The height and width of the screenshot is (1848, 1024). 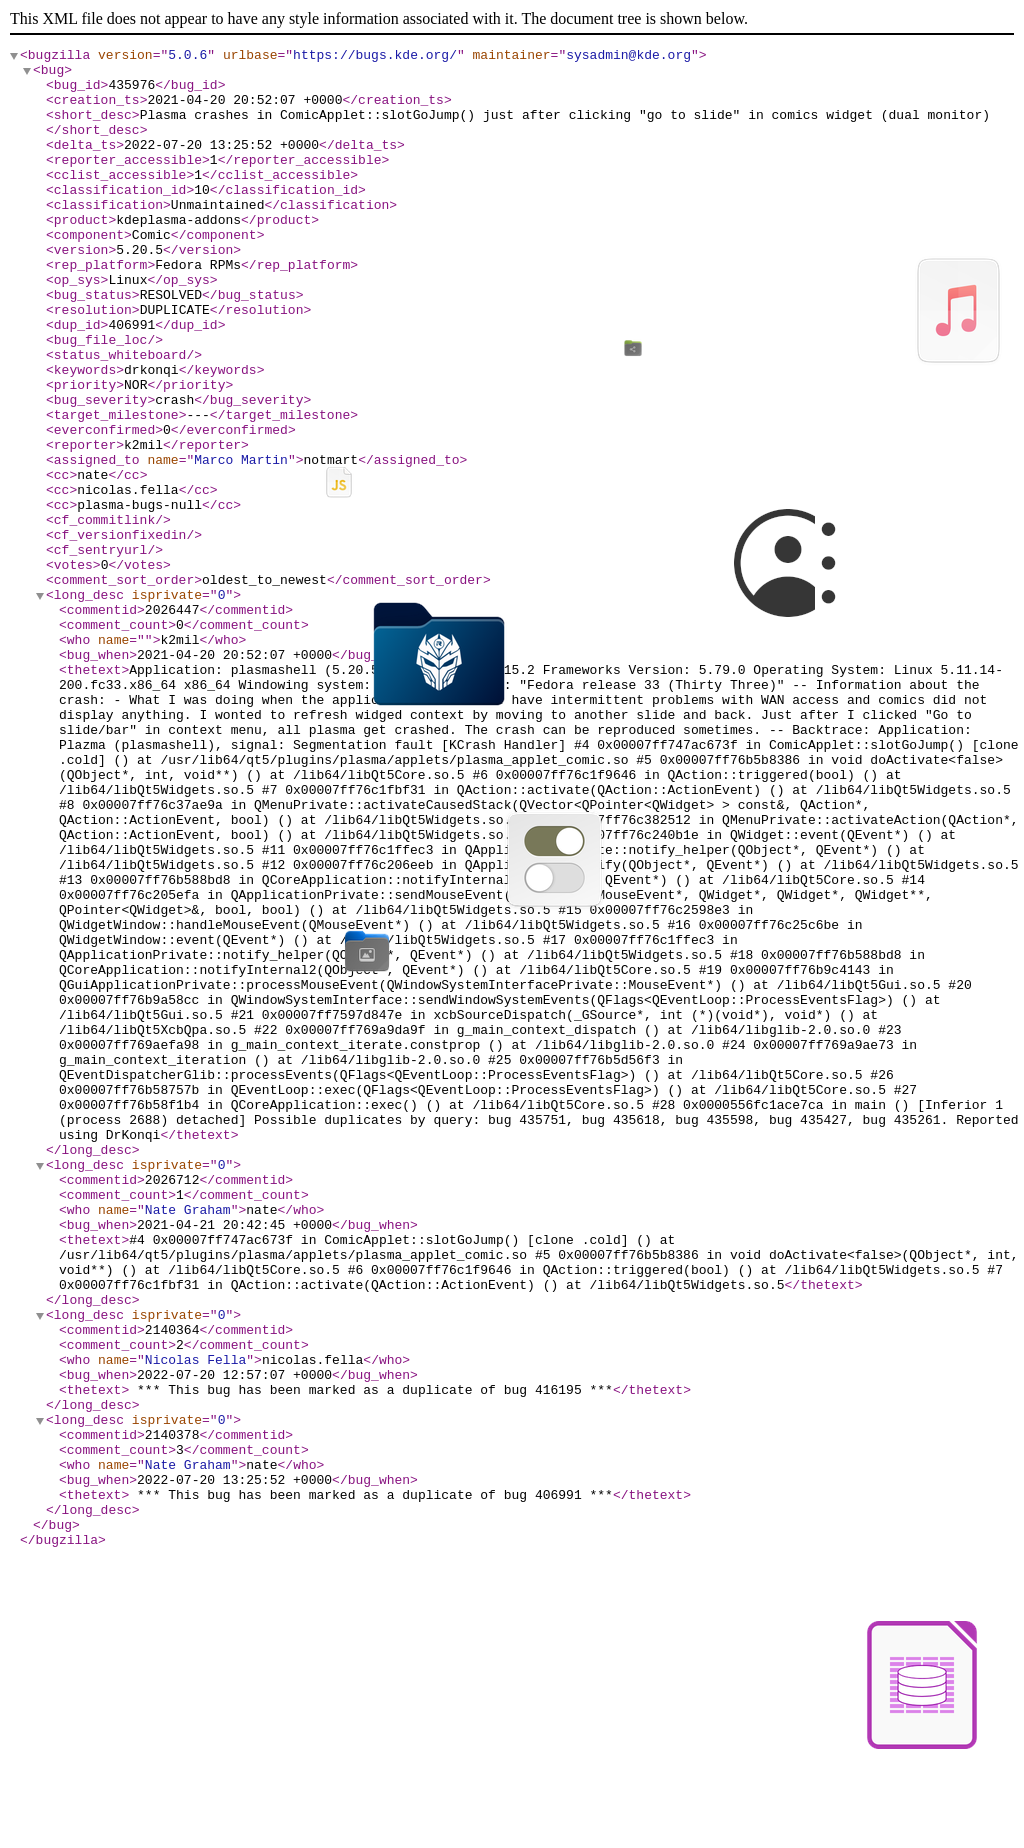 I want to click on open a libreoffice base database file, so click(x=922, y=1685).